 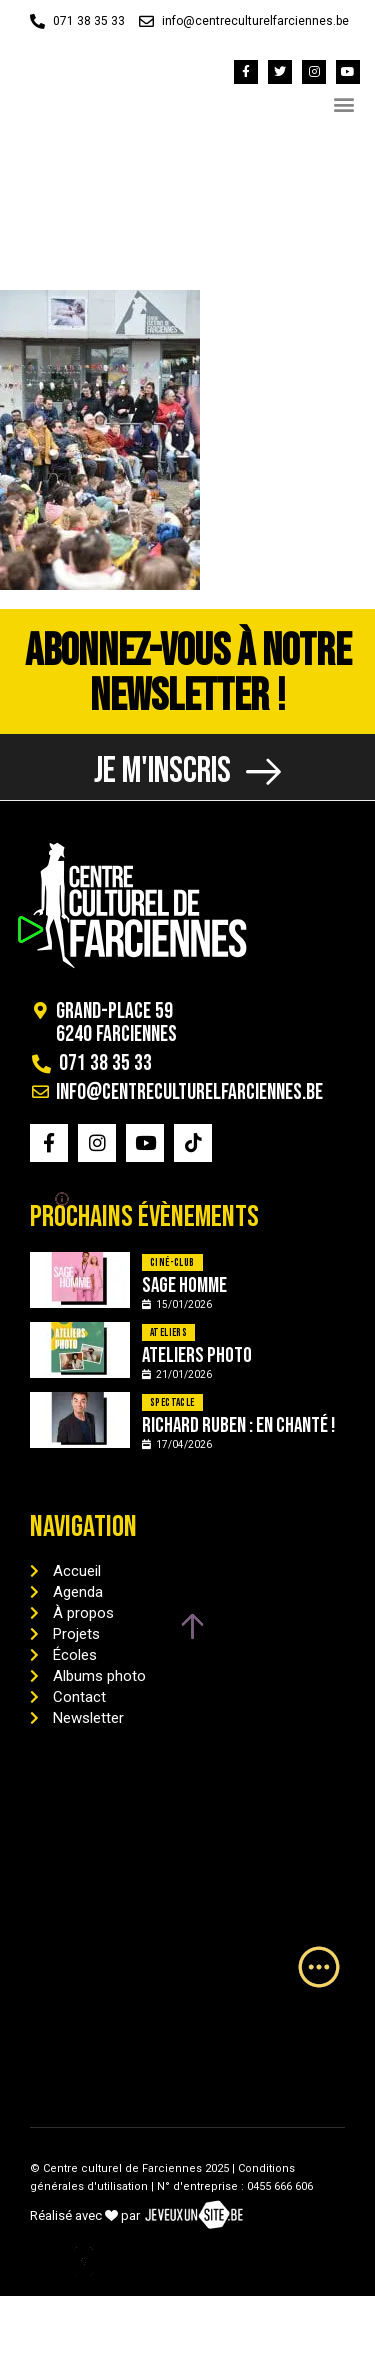 I want to click on scroll to top of page, so click(x=192, y=1626).